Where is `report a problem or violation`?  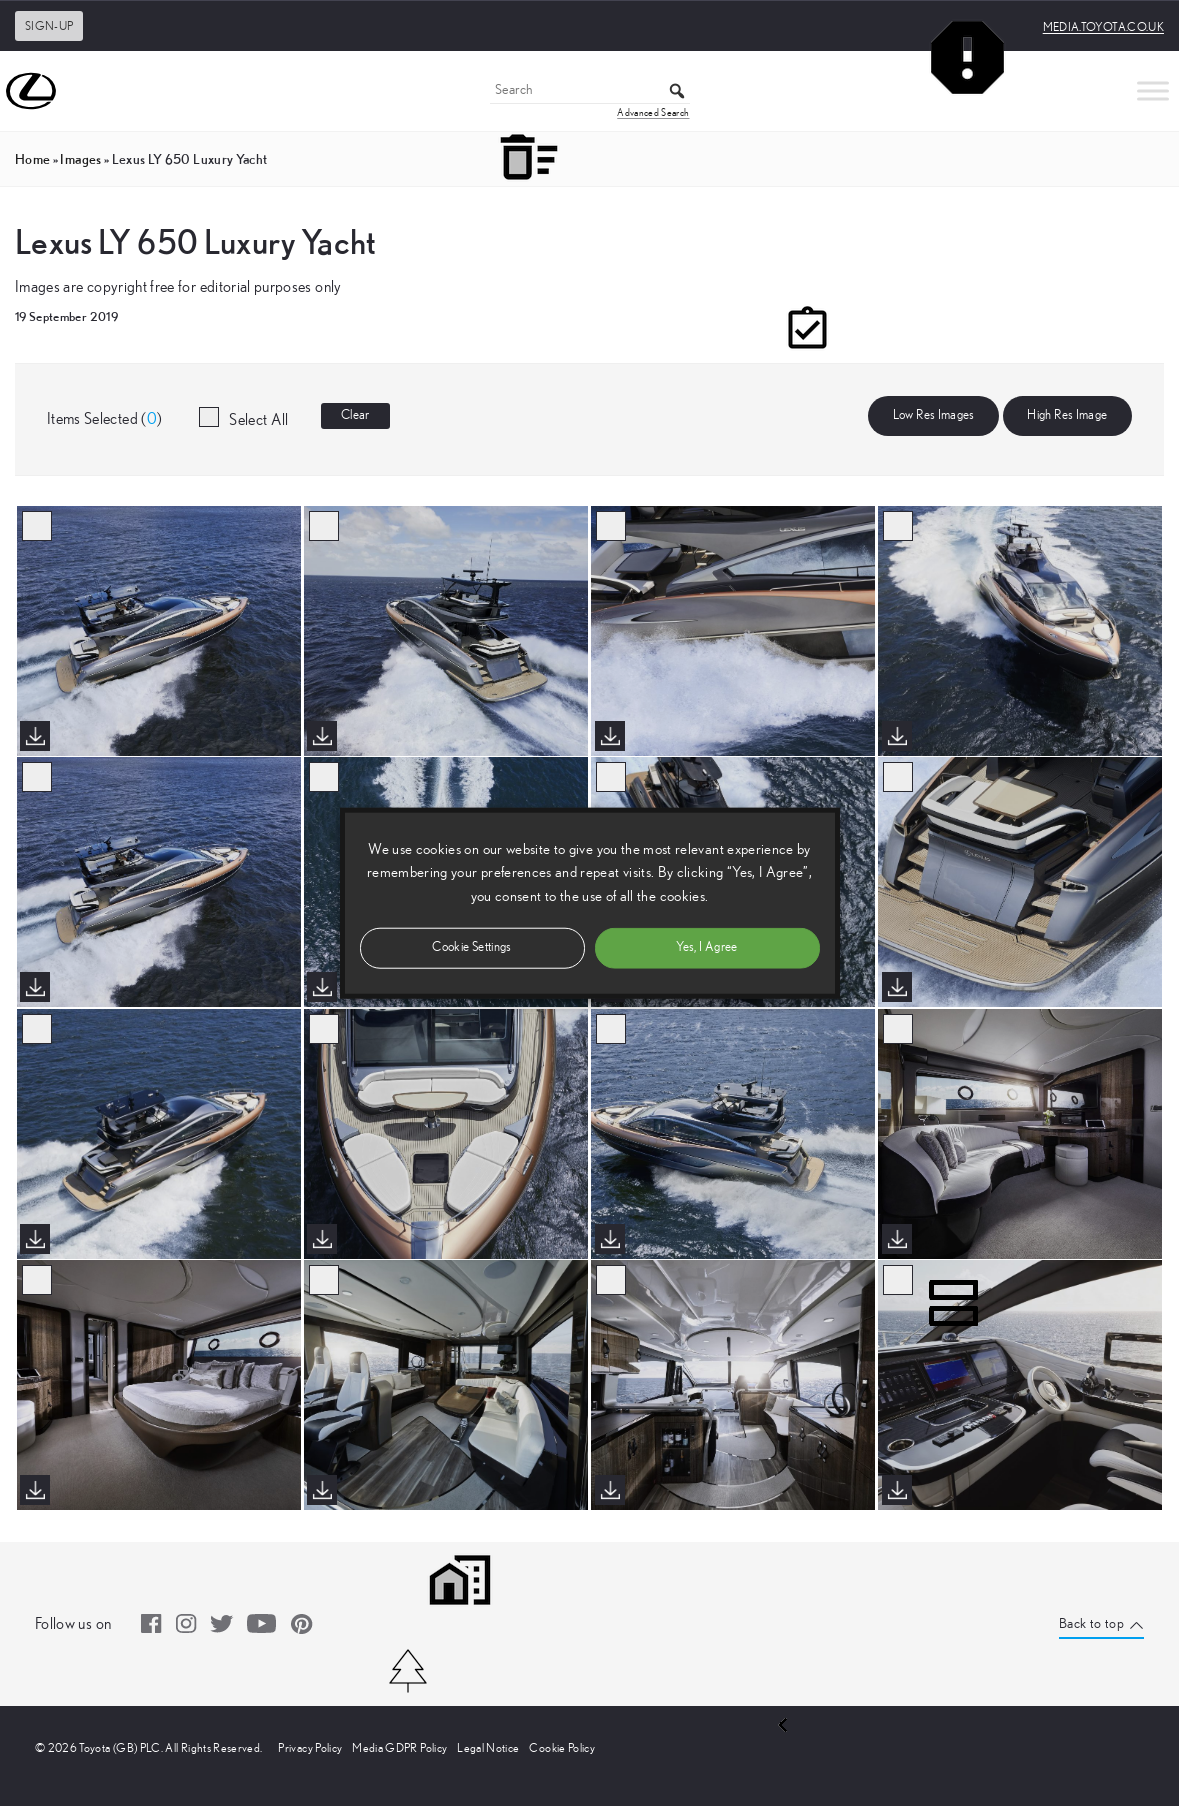 report a problem or violation is located at coordinates (967, 57).